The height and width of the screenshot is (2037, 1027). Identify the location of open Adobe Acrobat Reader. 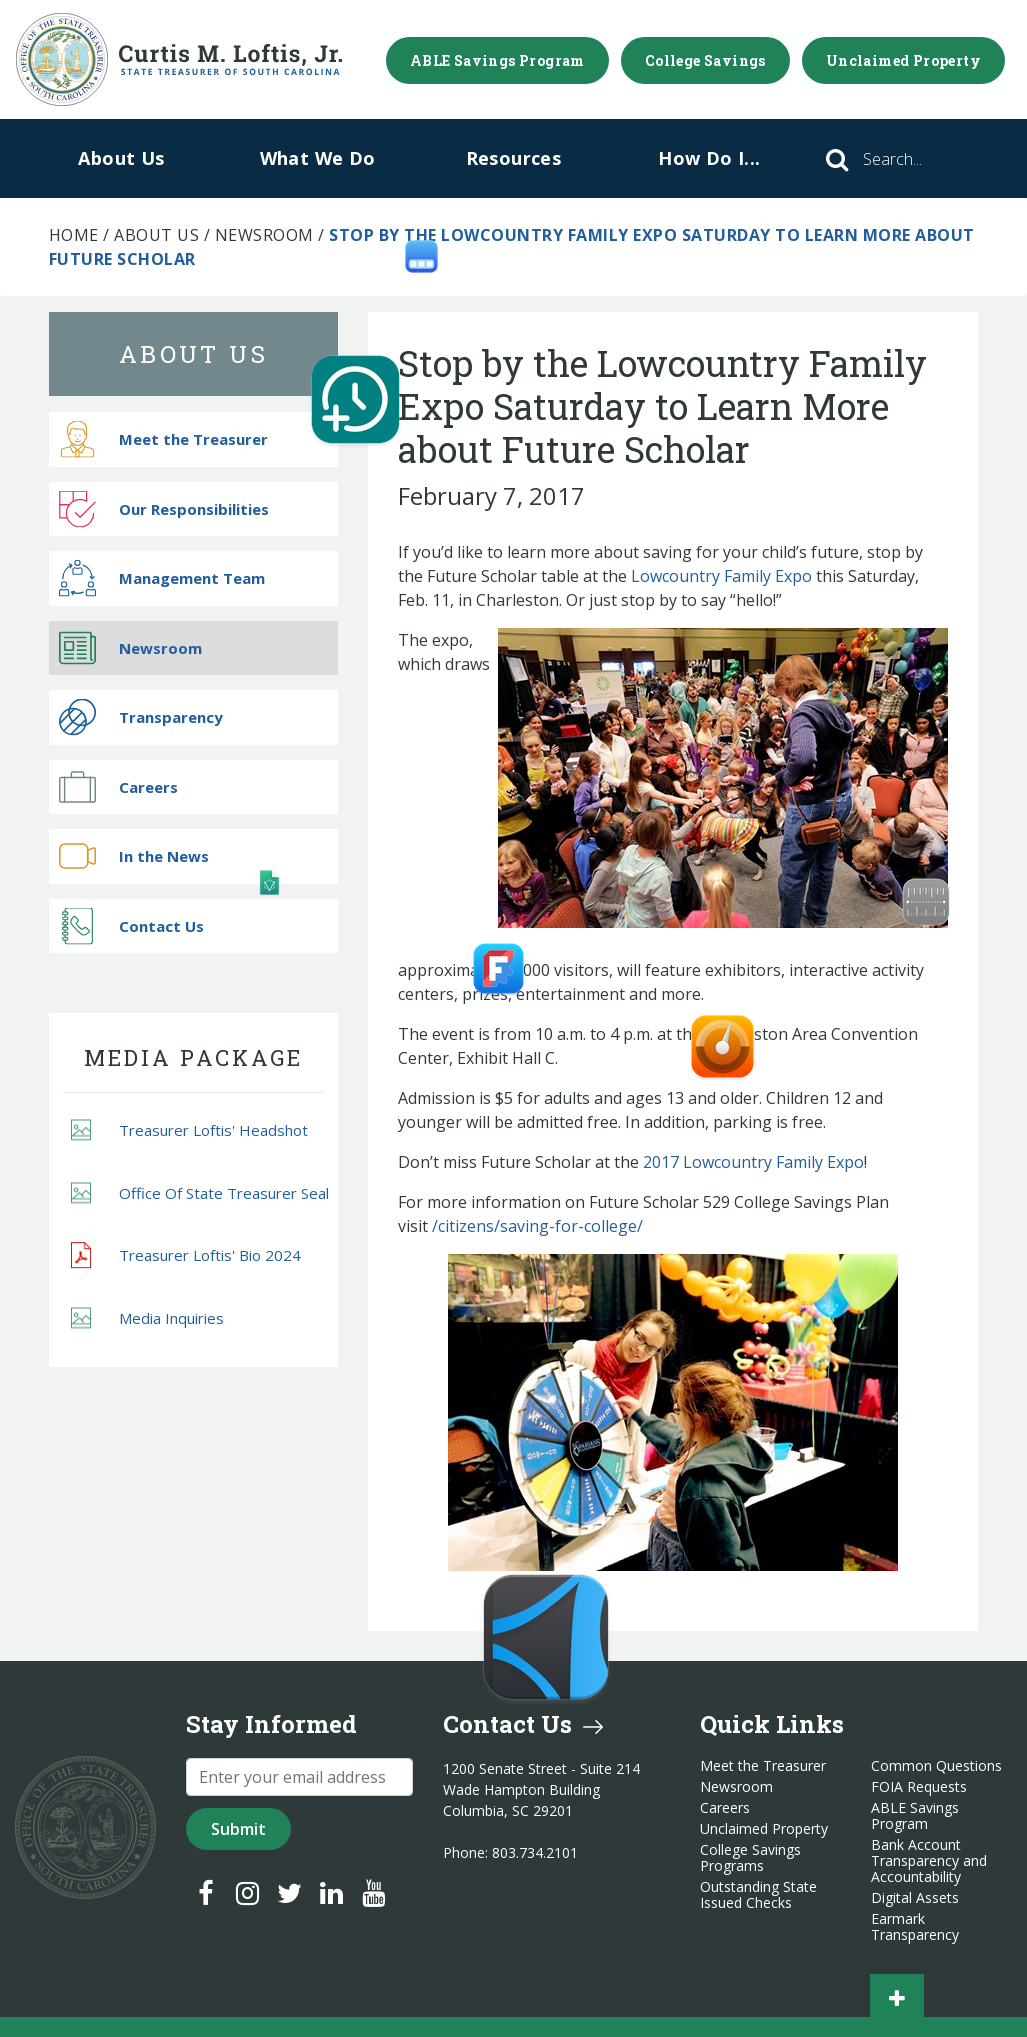
(546, 1637).